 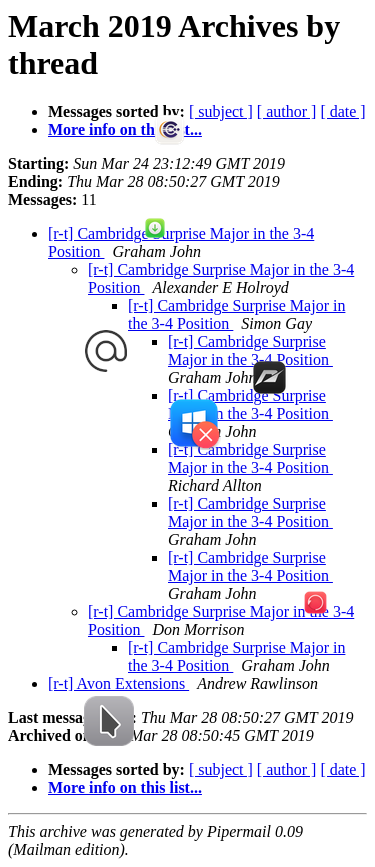 I want to click on open cursor preferences settings, so click(x=109, y=721).